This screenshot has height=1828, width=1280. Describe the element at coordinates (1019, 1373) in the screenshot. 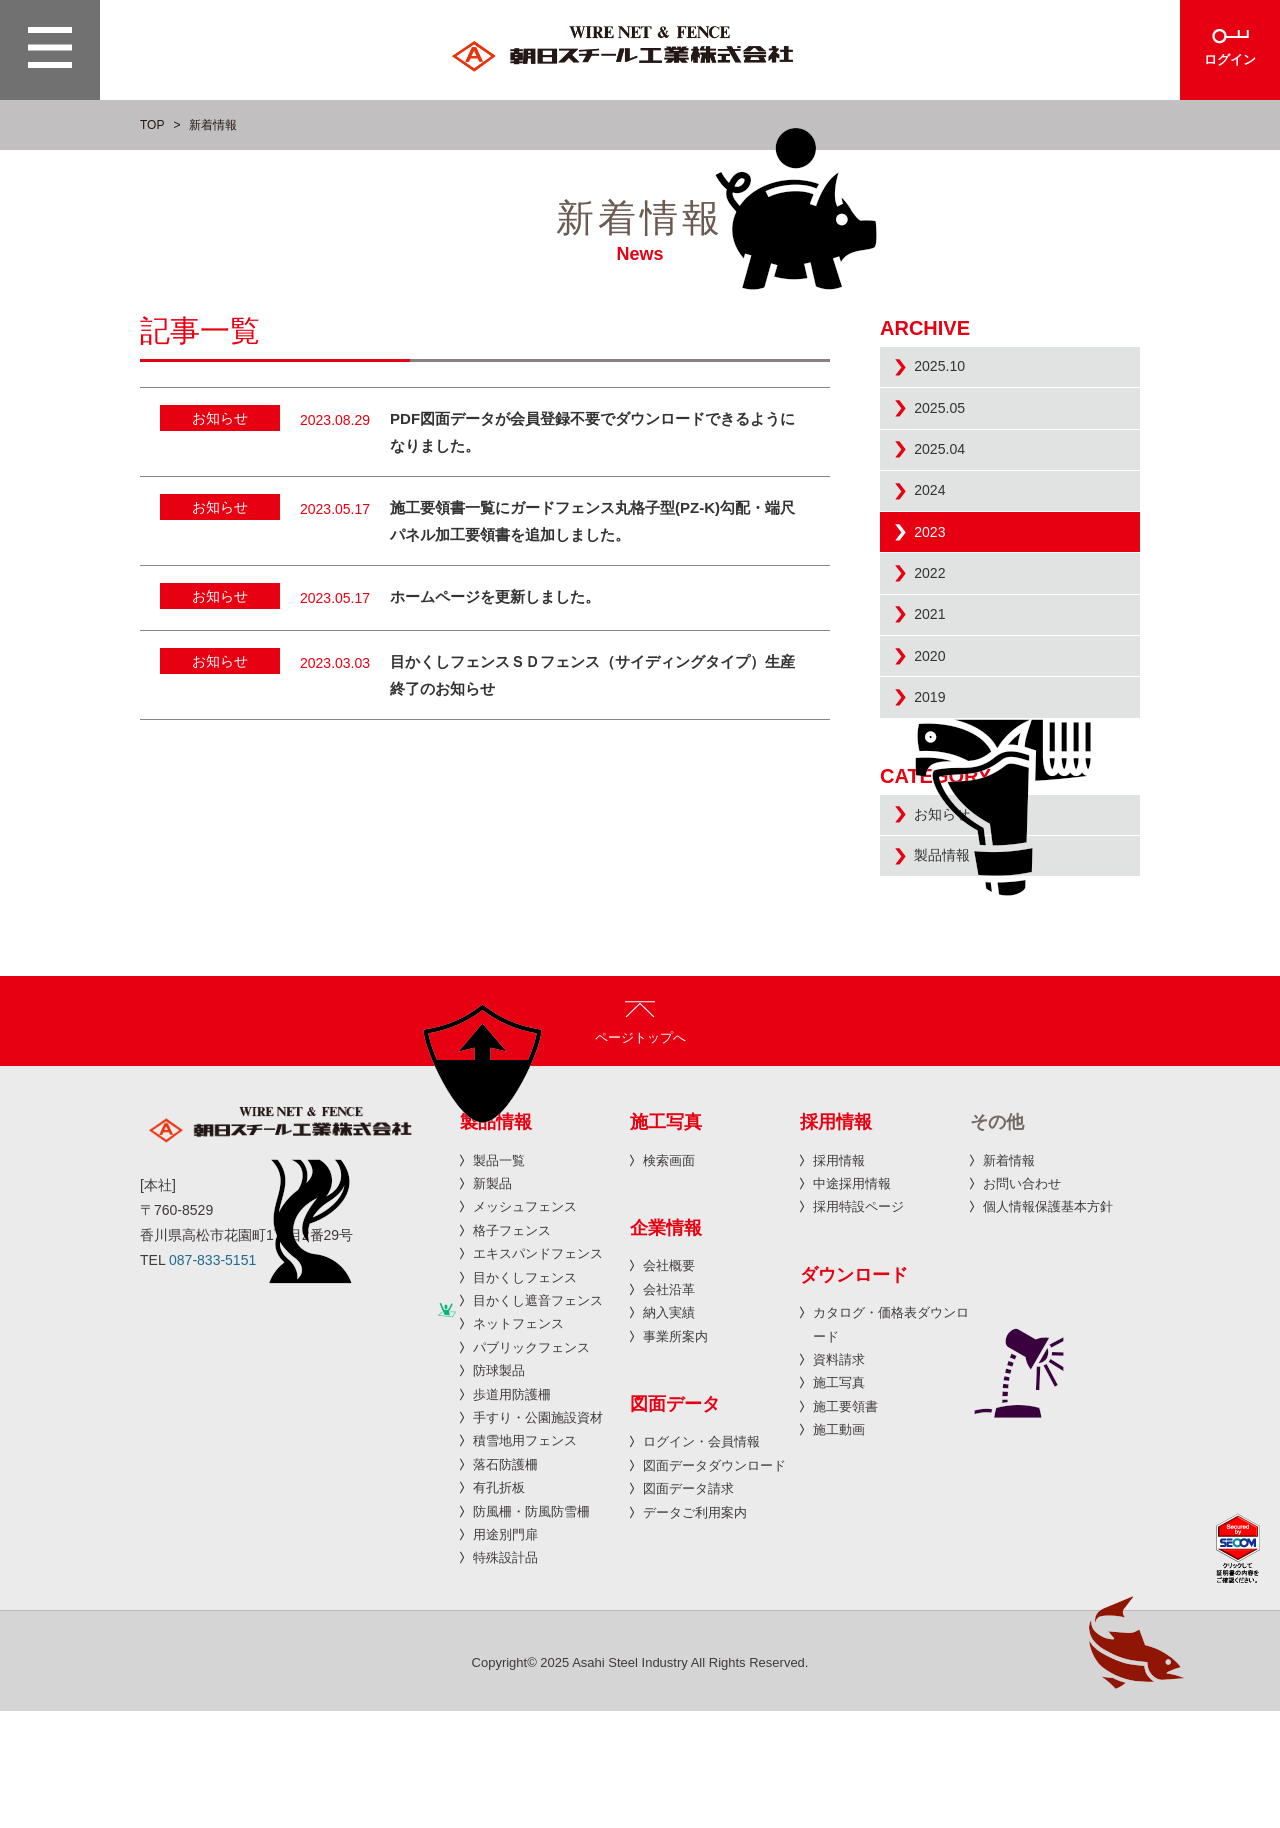

I see `toggle desk lamp or reading light` at that location.